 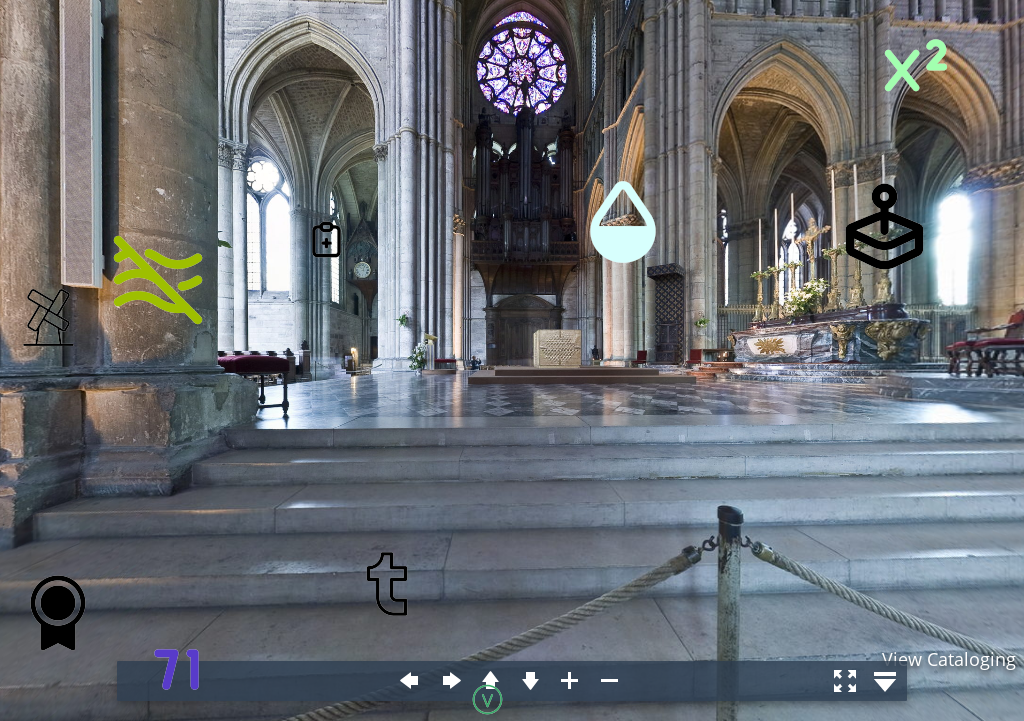 What do you see at coordinates (912, 70) in the screenshot?
I see `apply superscript formatting to selected text` at bounding box center [912, 70].